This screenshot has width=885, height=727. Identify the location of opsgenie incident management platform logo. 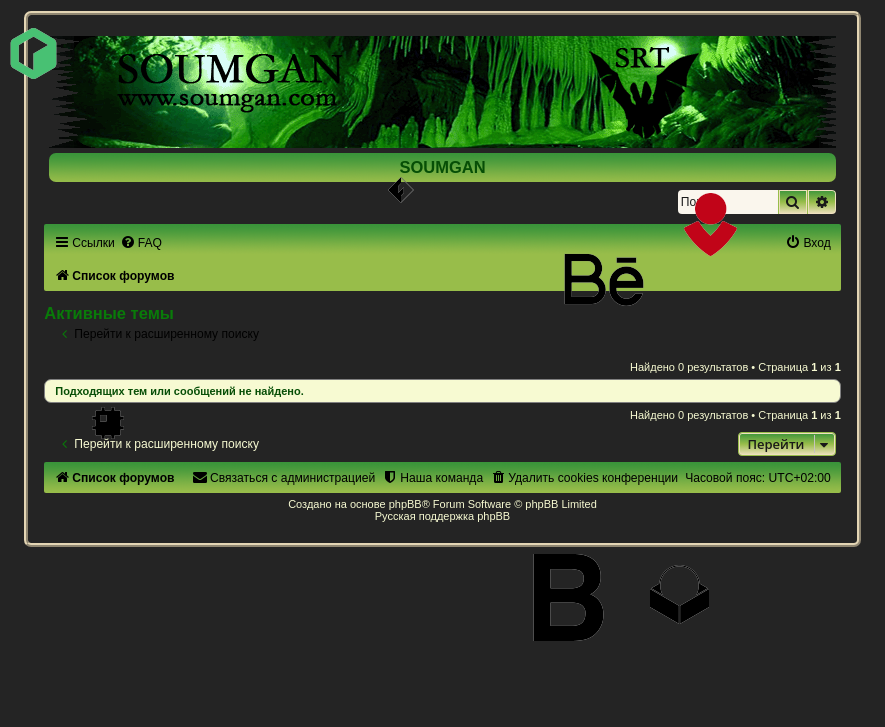
(710, 224).